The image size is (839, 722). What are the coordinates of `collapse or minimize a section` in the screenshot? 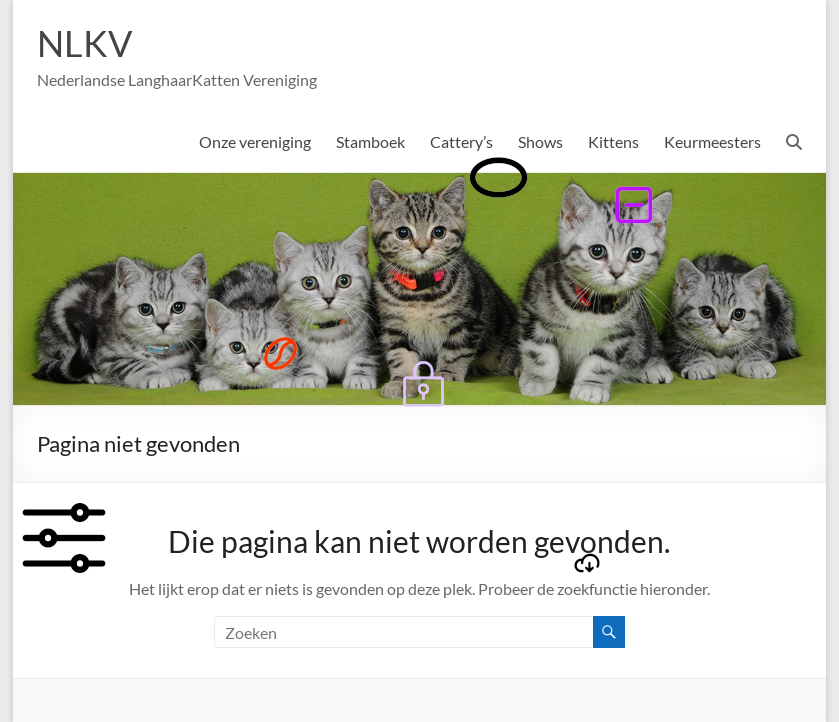 It's located at (634, 205).